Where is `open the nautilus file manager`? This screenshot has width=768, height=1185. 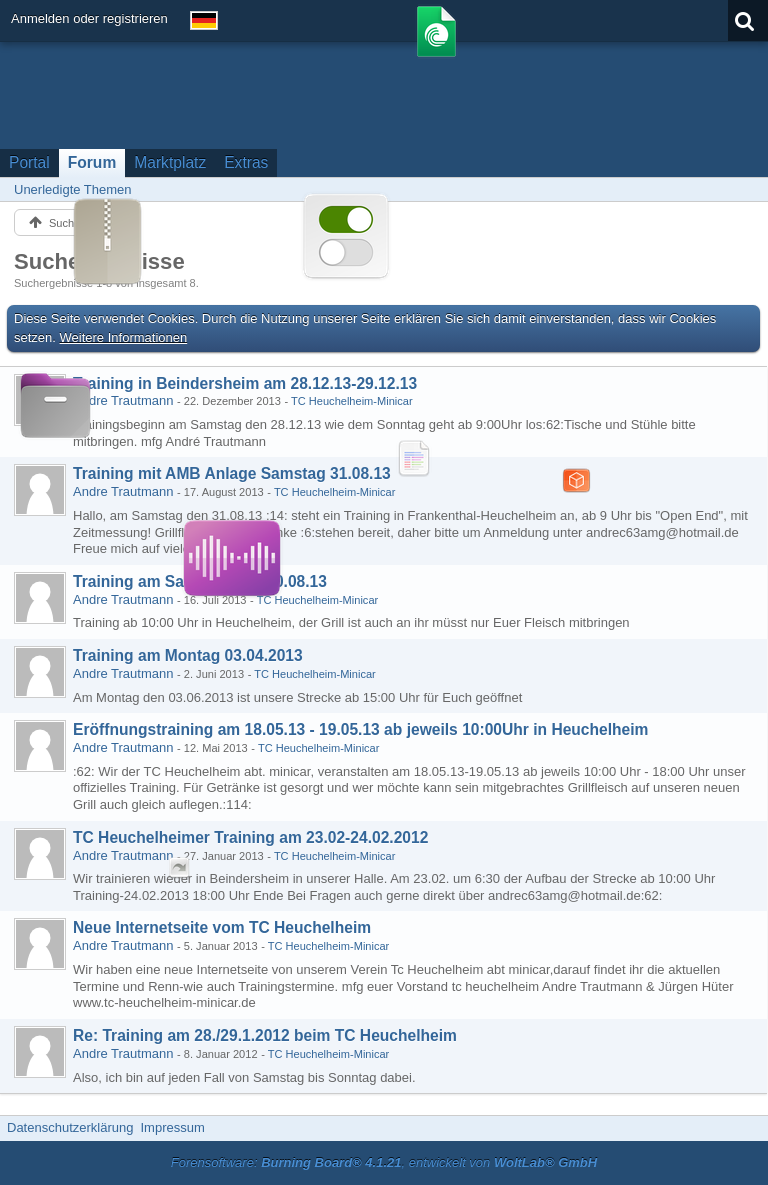
open the nautilus file manager is located at coordinates (55, 405).